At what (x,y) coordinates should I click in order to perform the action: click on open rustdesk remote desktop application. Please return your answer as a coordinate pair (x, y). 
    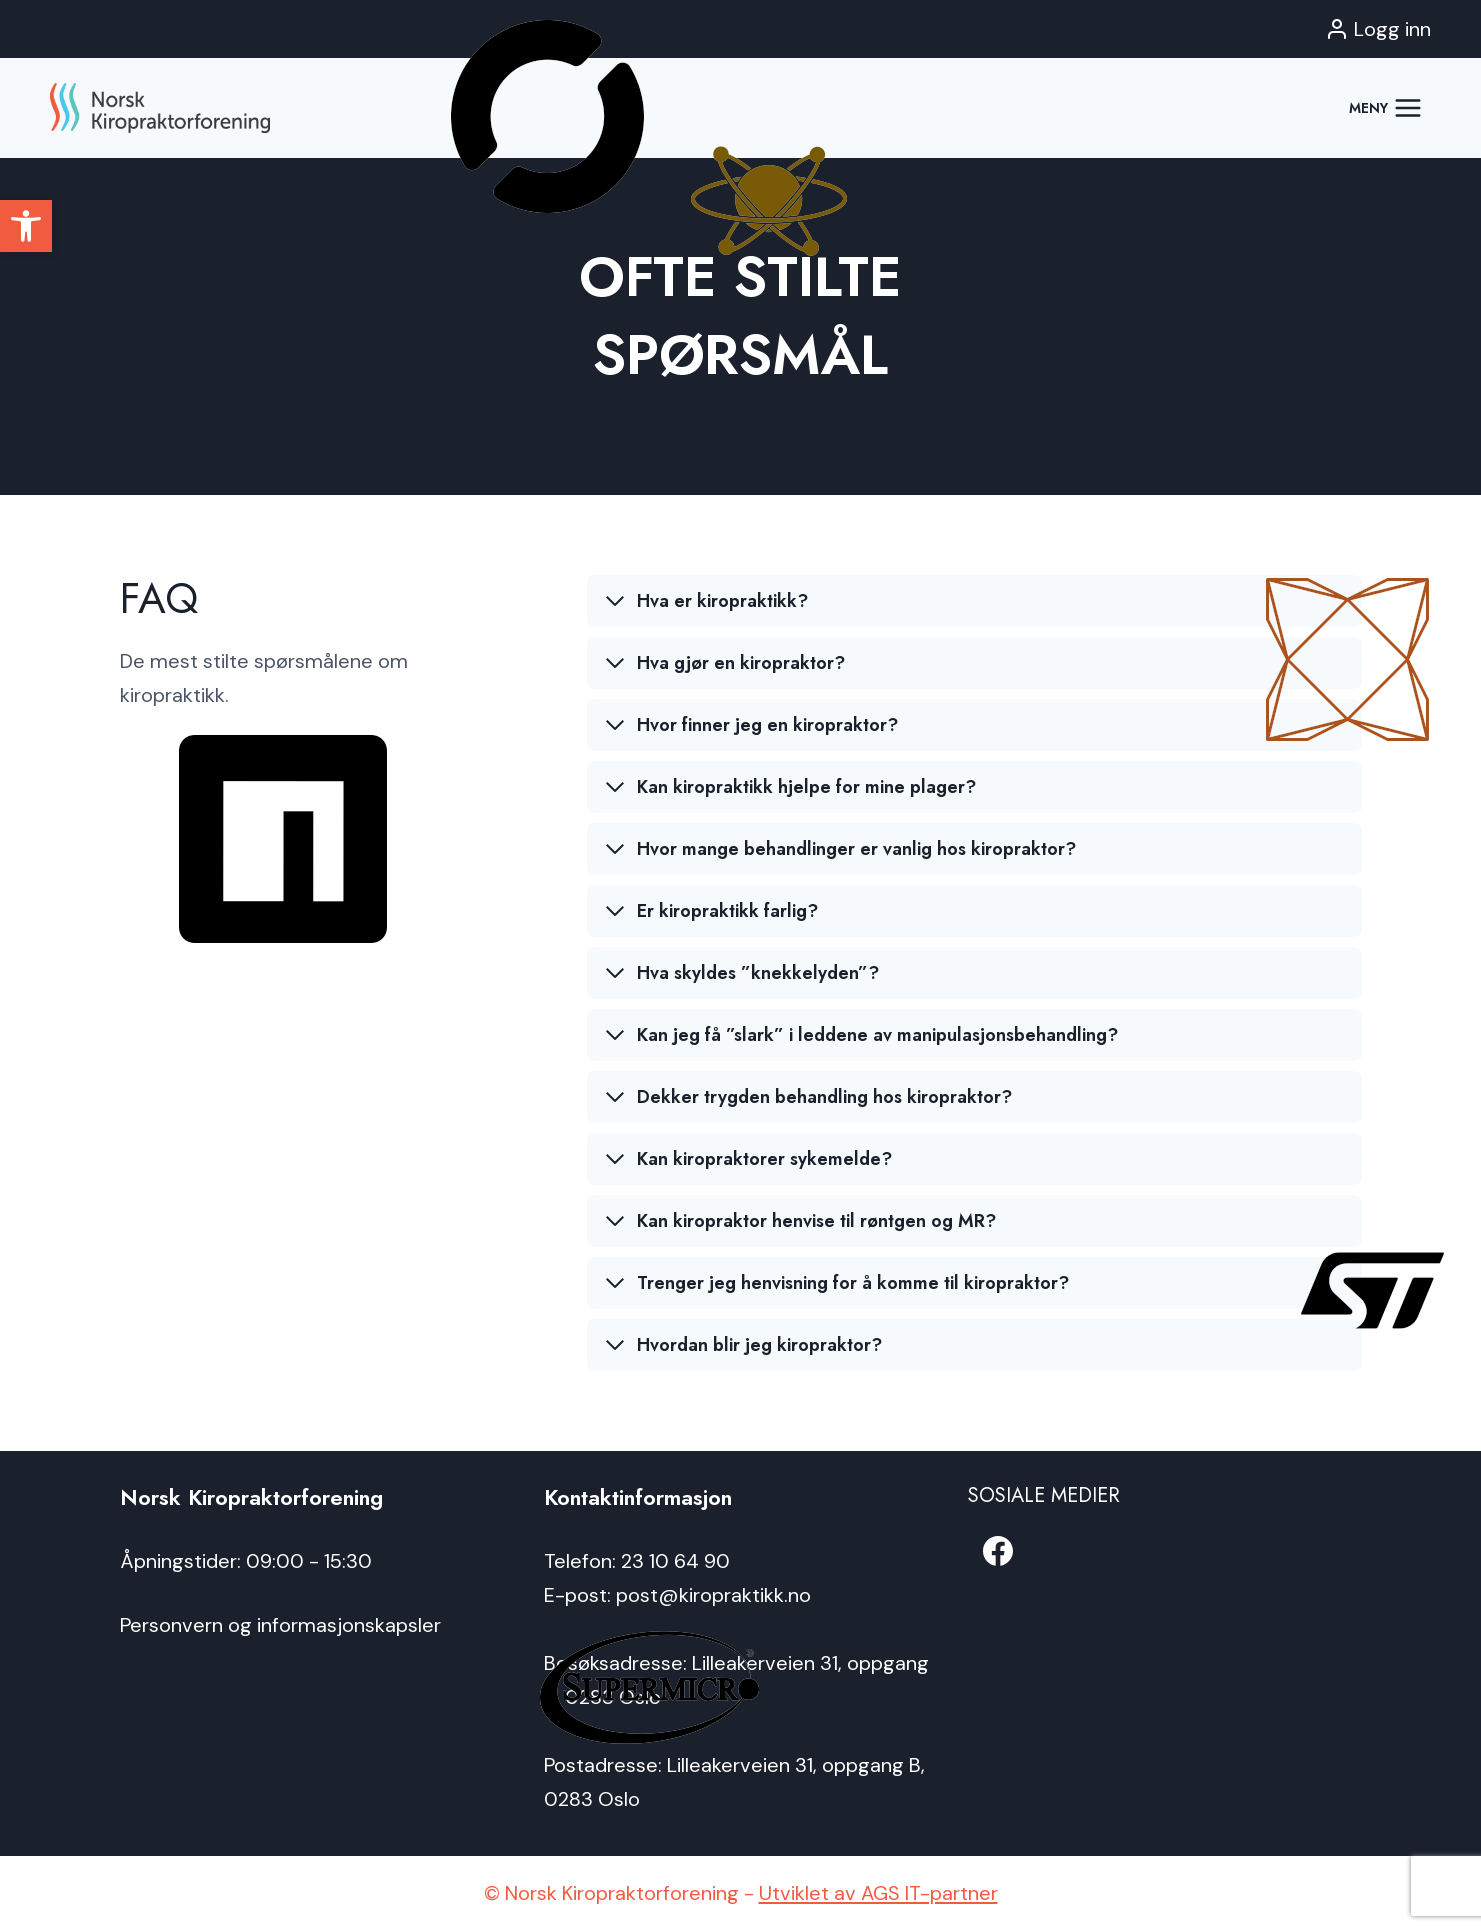
    Looking at the image, I should click on (547, 116).